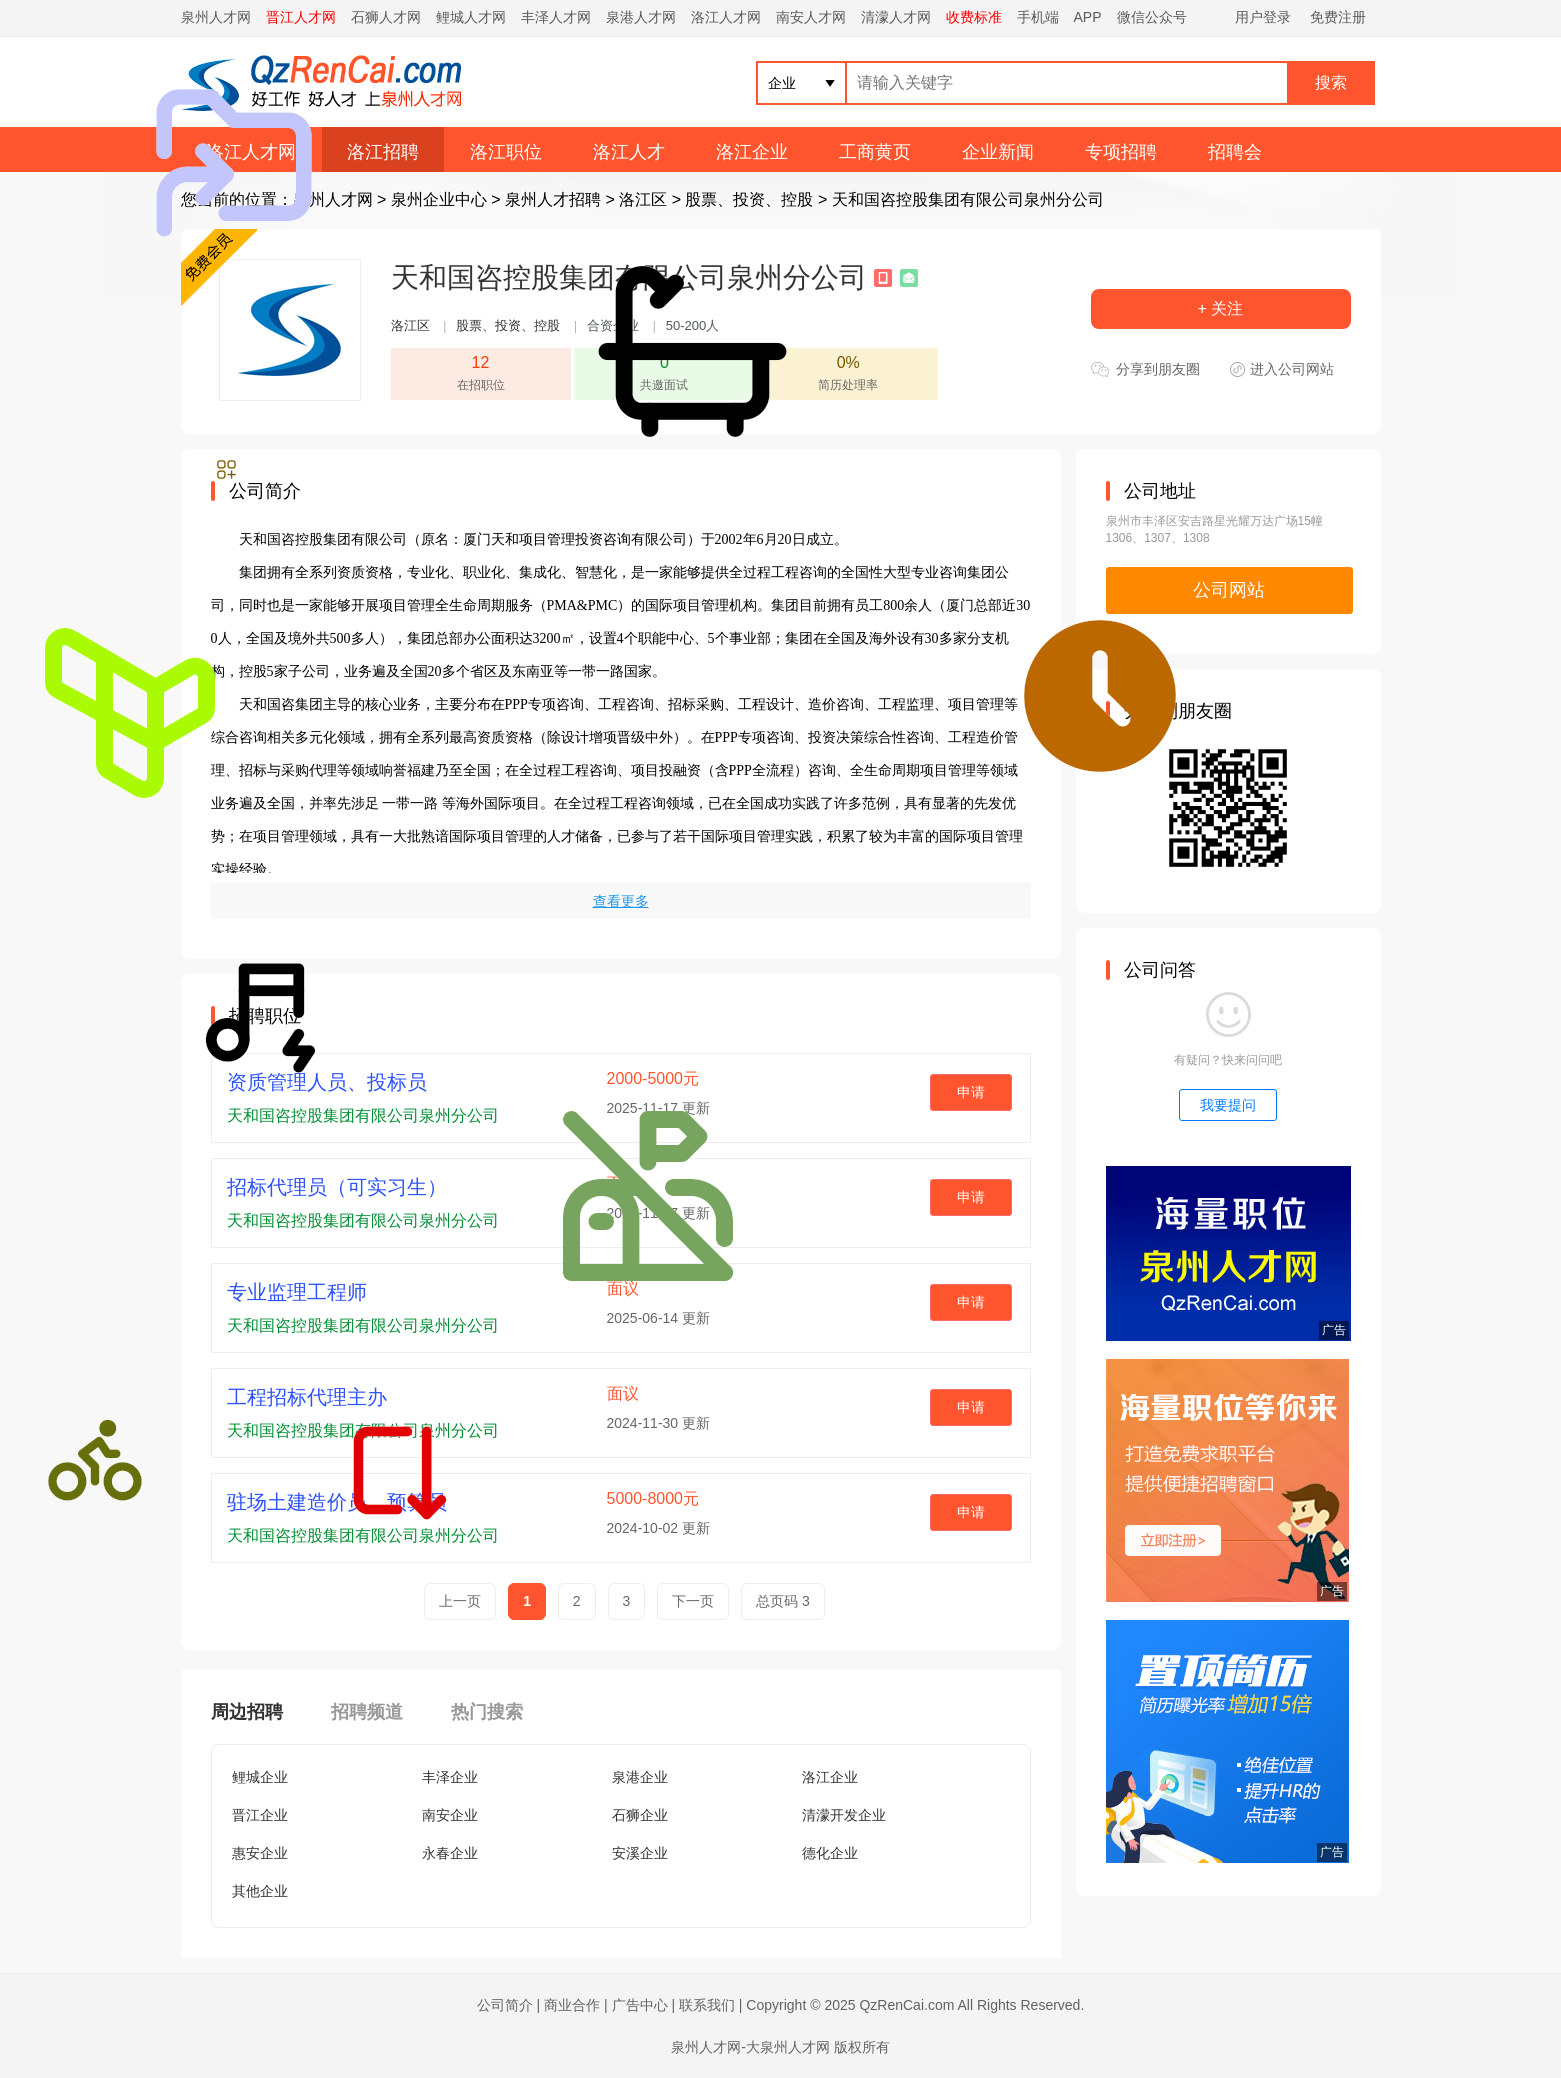 Image resolution: width=1561 pixels, height=2078 pixels. What do you see at coordinates (397, 1470) in the screenshot?
I see `auto-fit content to bottom boundary` at bounding box center [397, 1470].